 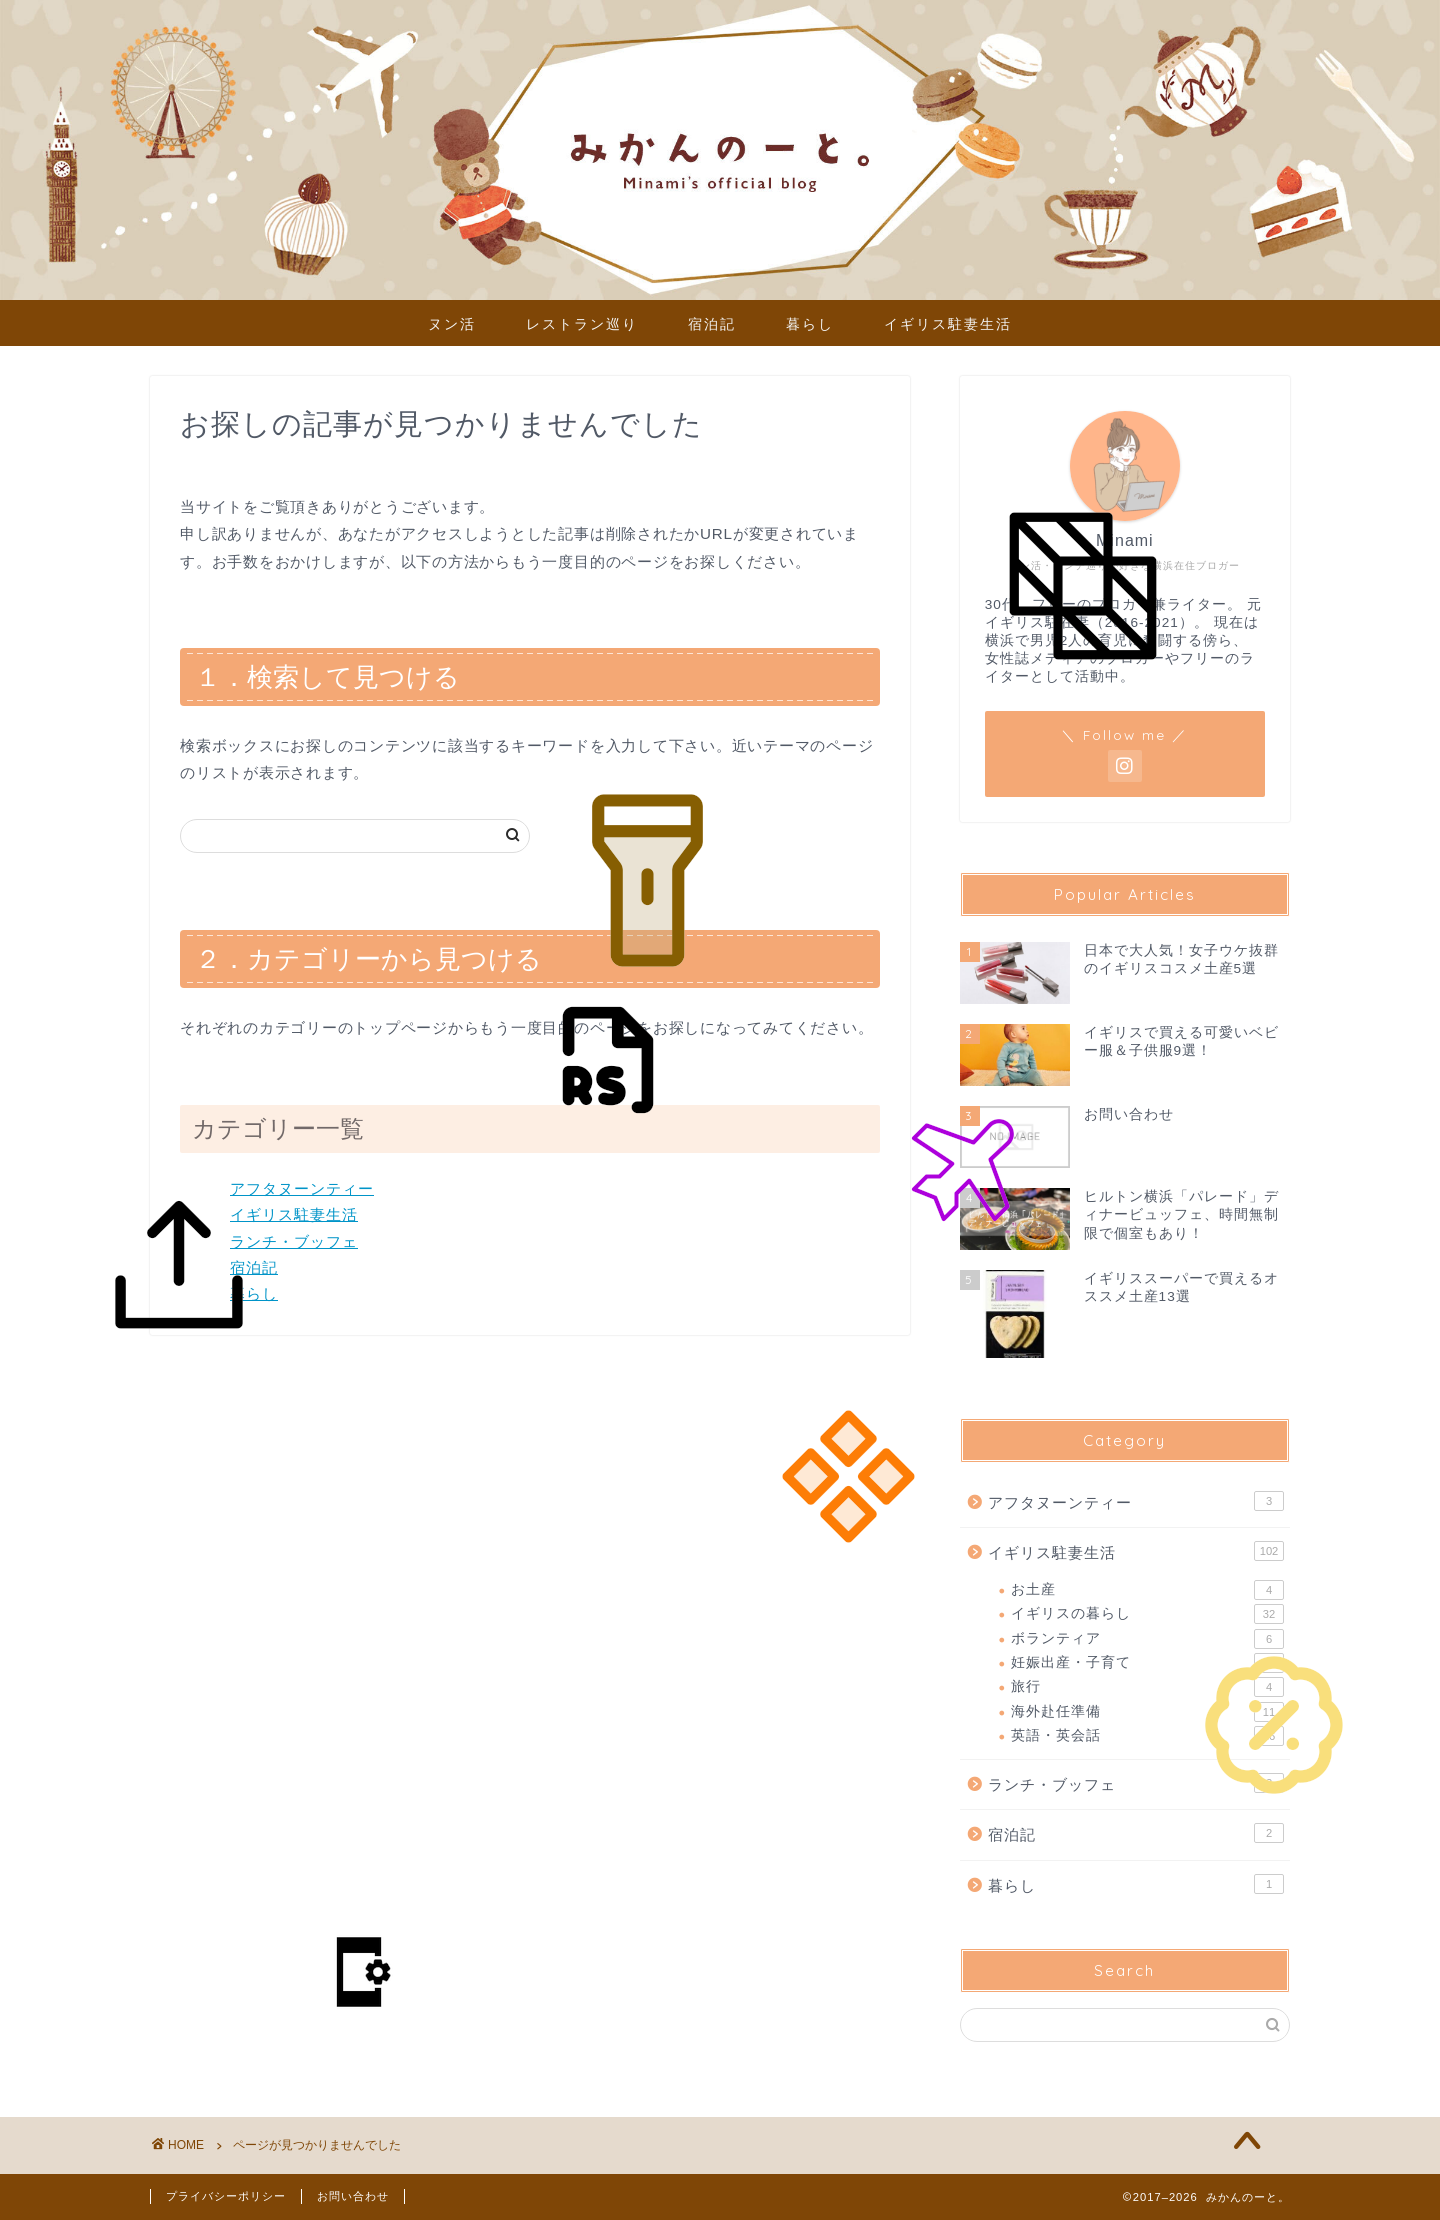 What do you see at coordinates (359, 1972) in the screenshot?
I see `access app settings` at bounding box center [359, 1972].